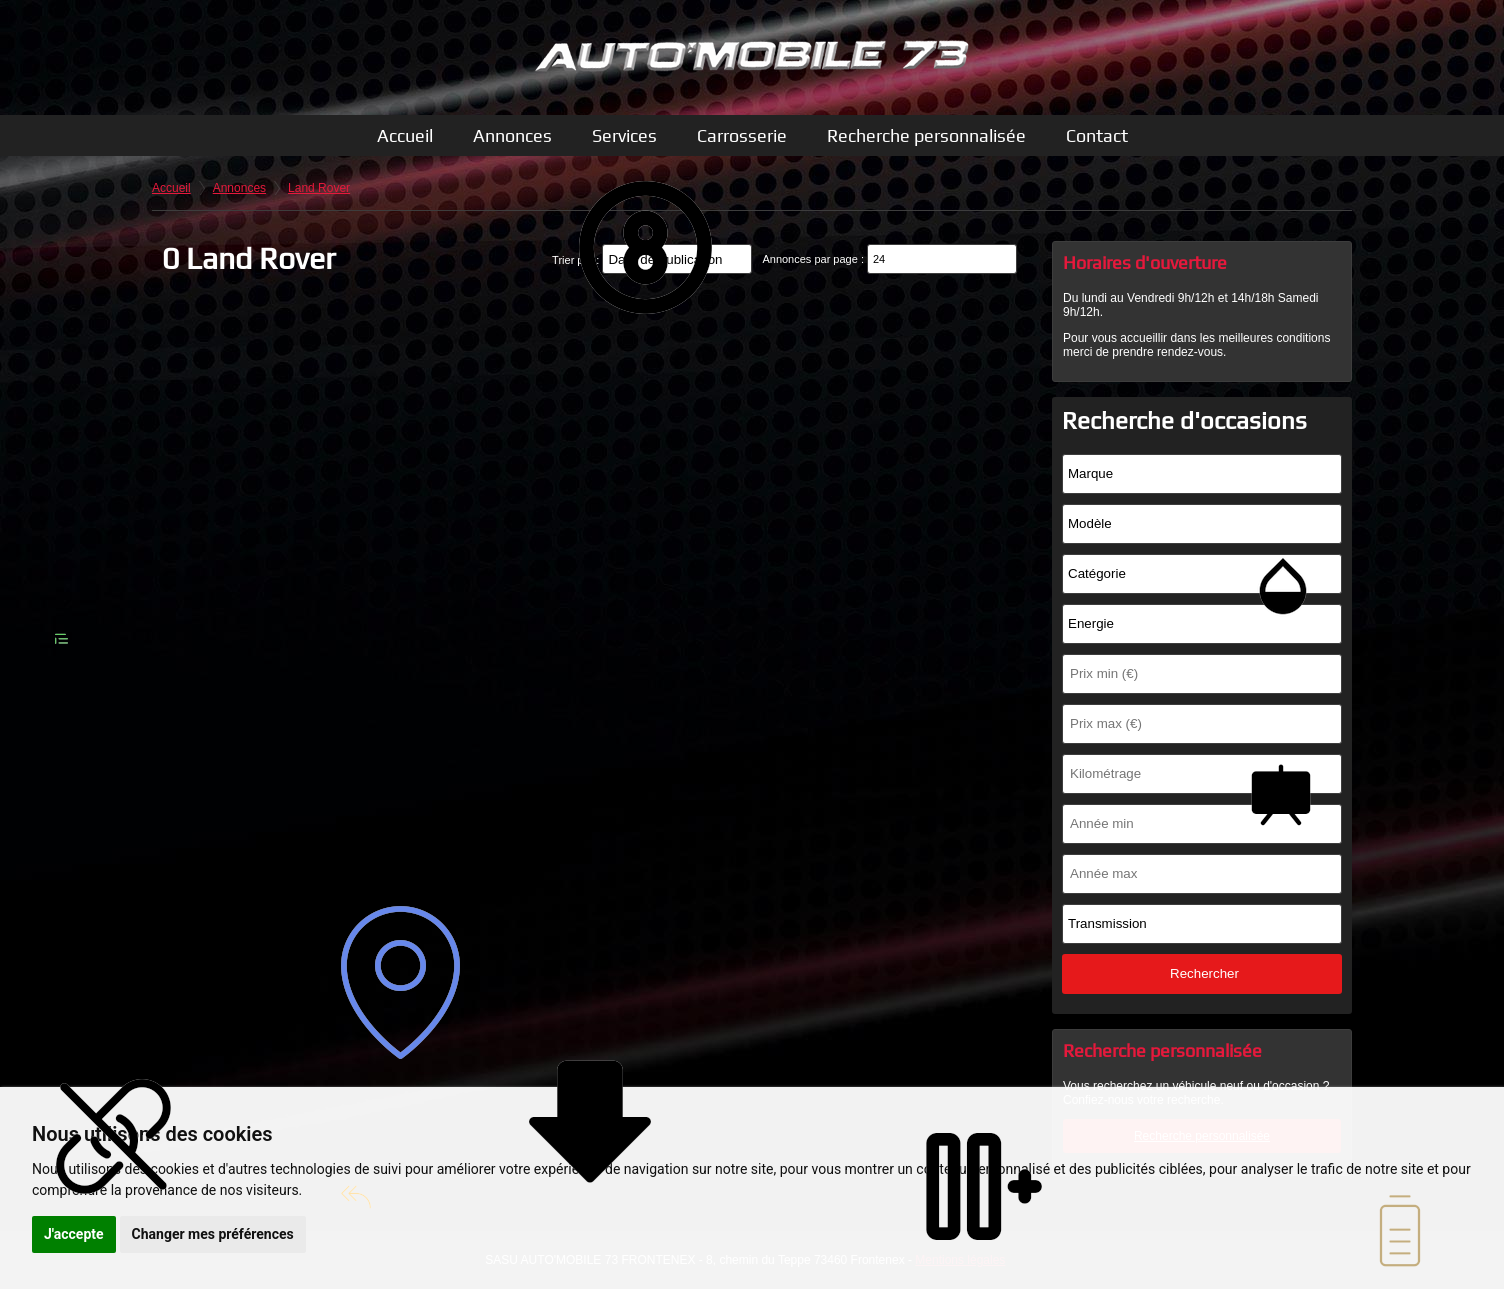 This screenshot has width=1504, height=1289. Describe the element at coordinates (975, 1186) in the screenshot. I see `add a new column to the right` at that location.